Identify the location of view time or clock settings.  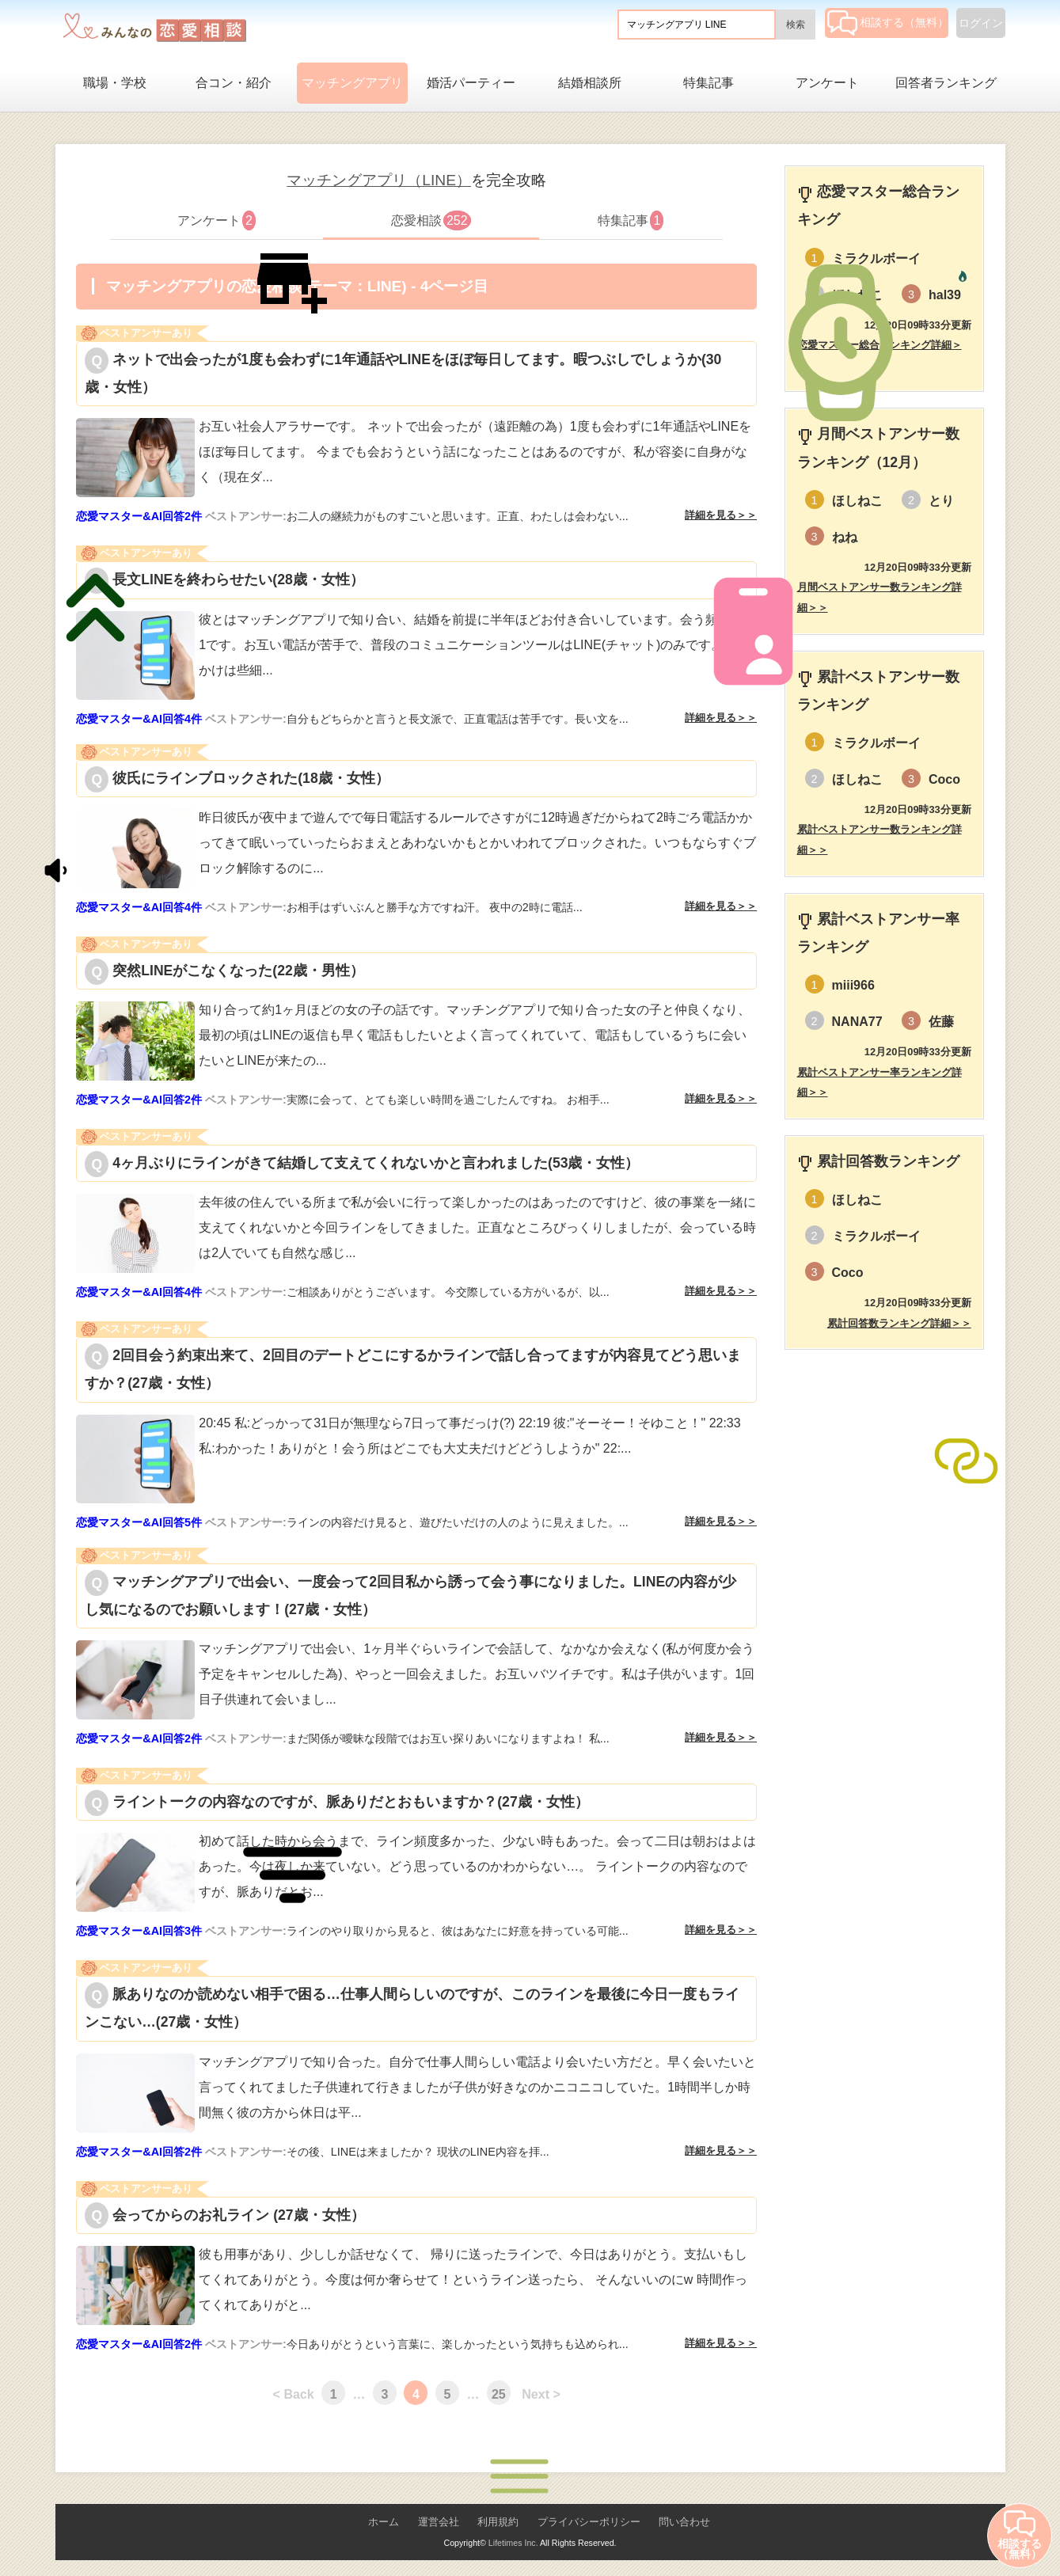
(841, 343).